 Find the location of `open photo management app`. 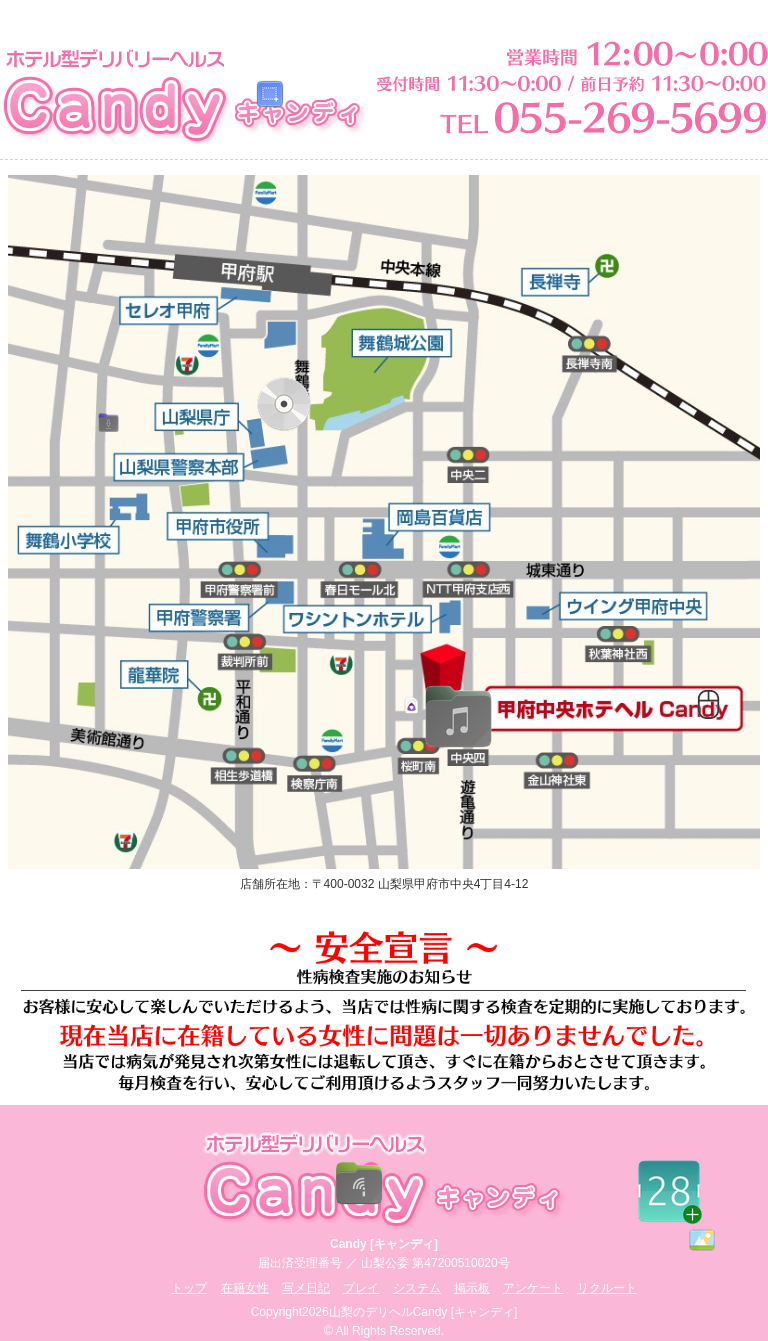

open photo management app is located at coordinates (702, 1240).